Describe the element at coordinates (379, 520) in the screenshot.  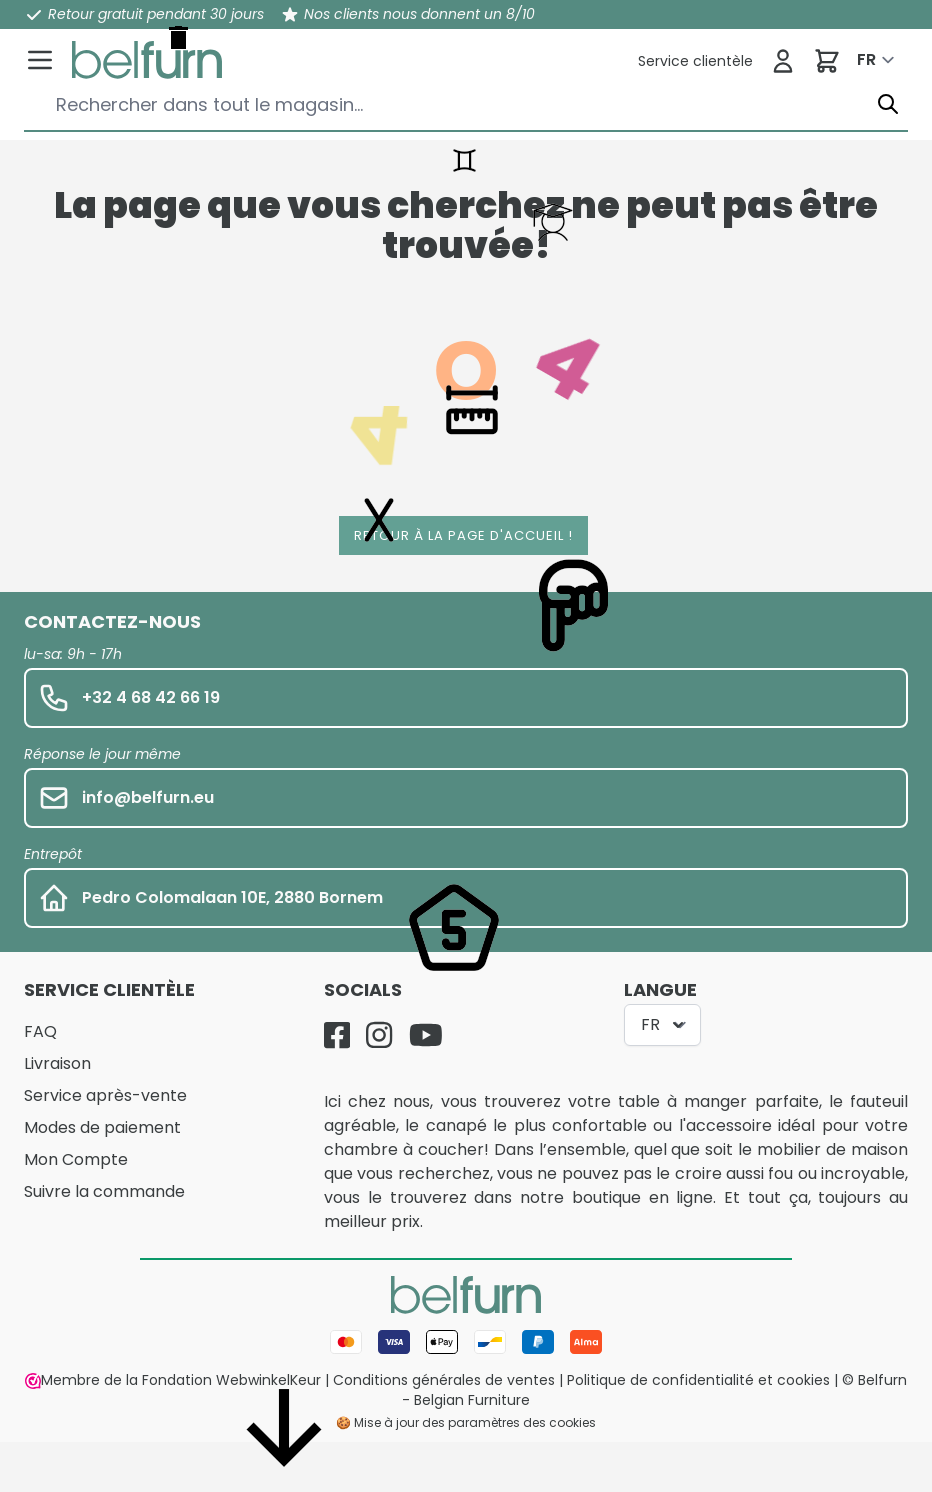
I see `close or dismiss a window` at that location.